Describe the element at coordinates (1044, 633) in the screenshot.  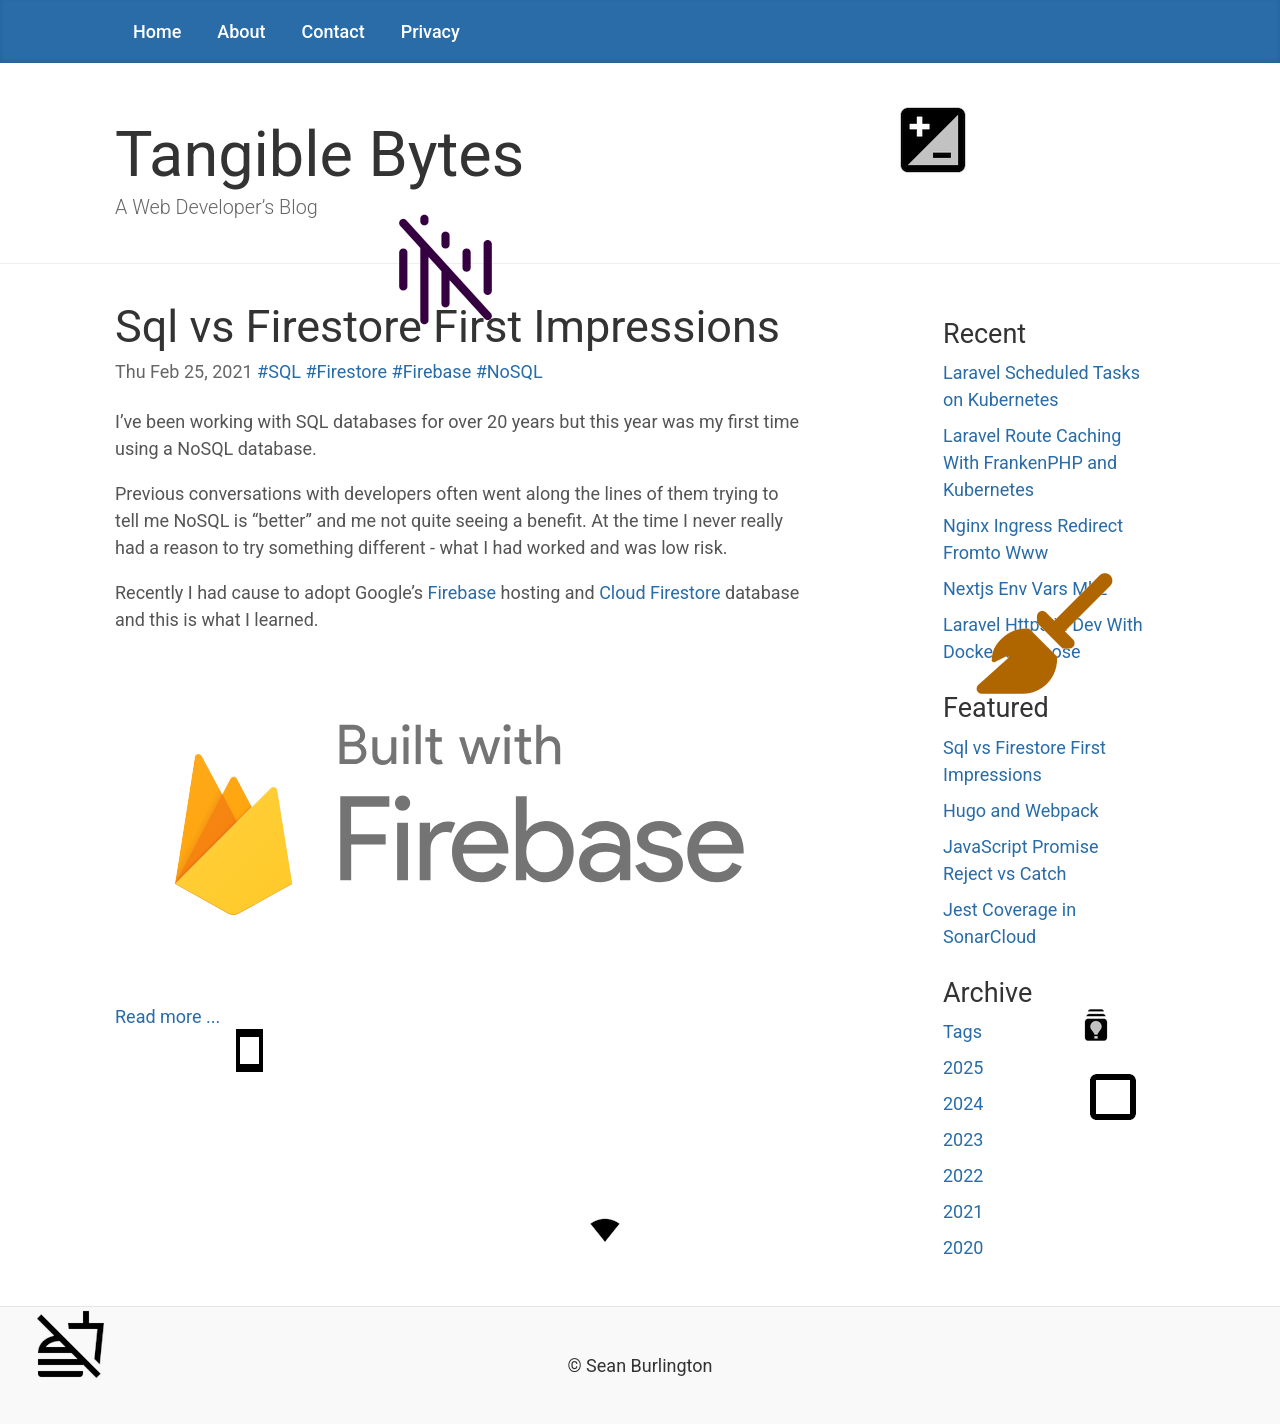
I see `clear or clean up items` at that location.